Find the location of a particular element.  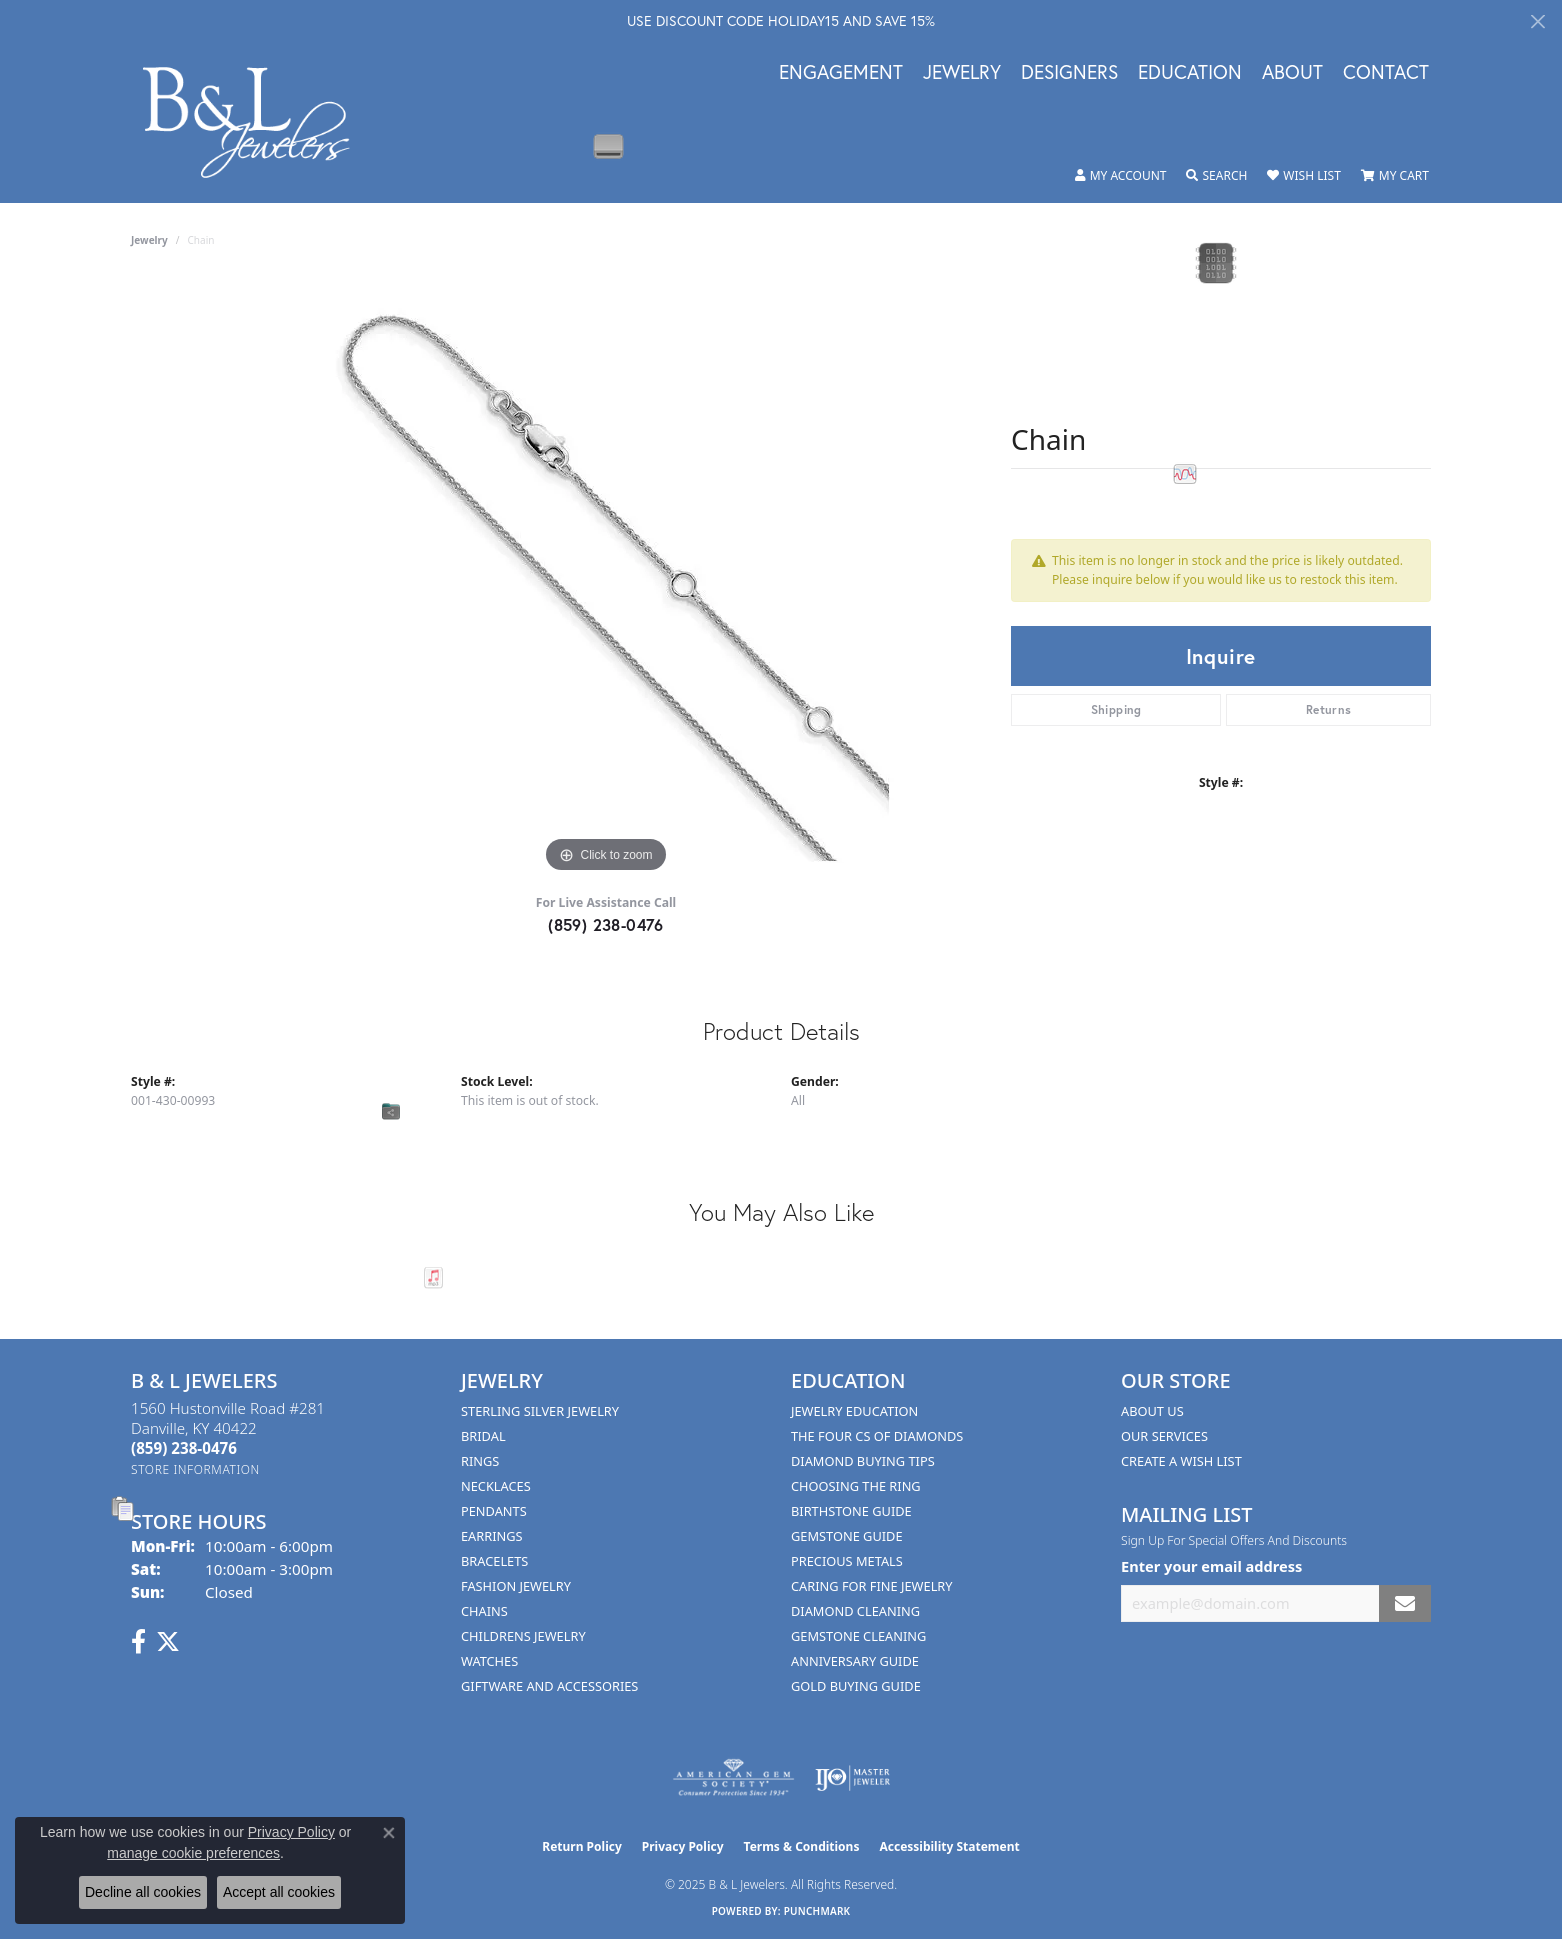

an mp3 audio file is located at coordinates (433, 1277).